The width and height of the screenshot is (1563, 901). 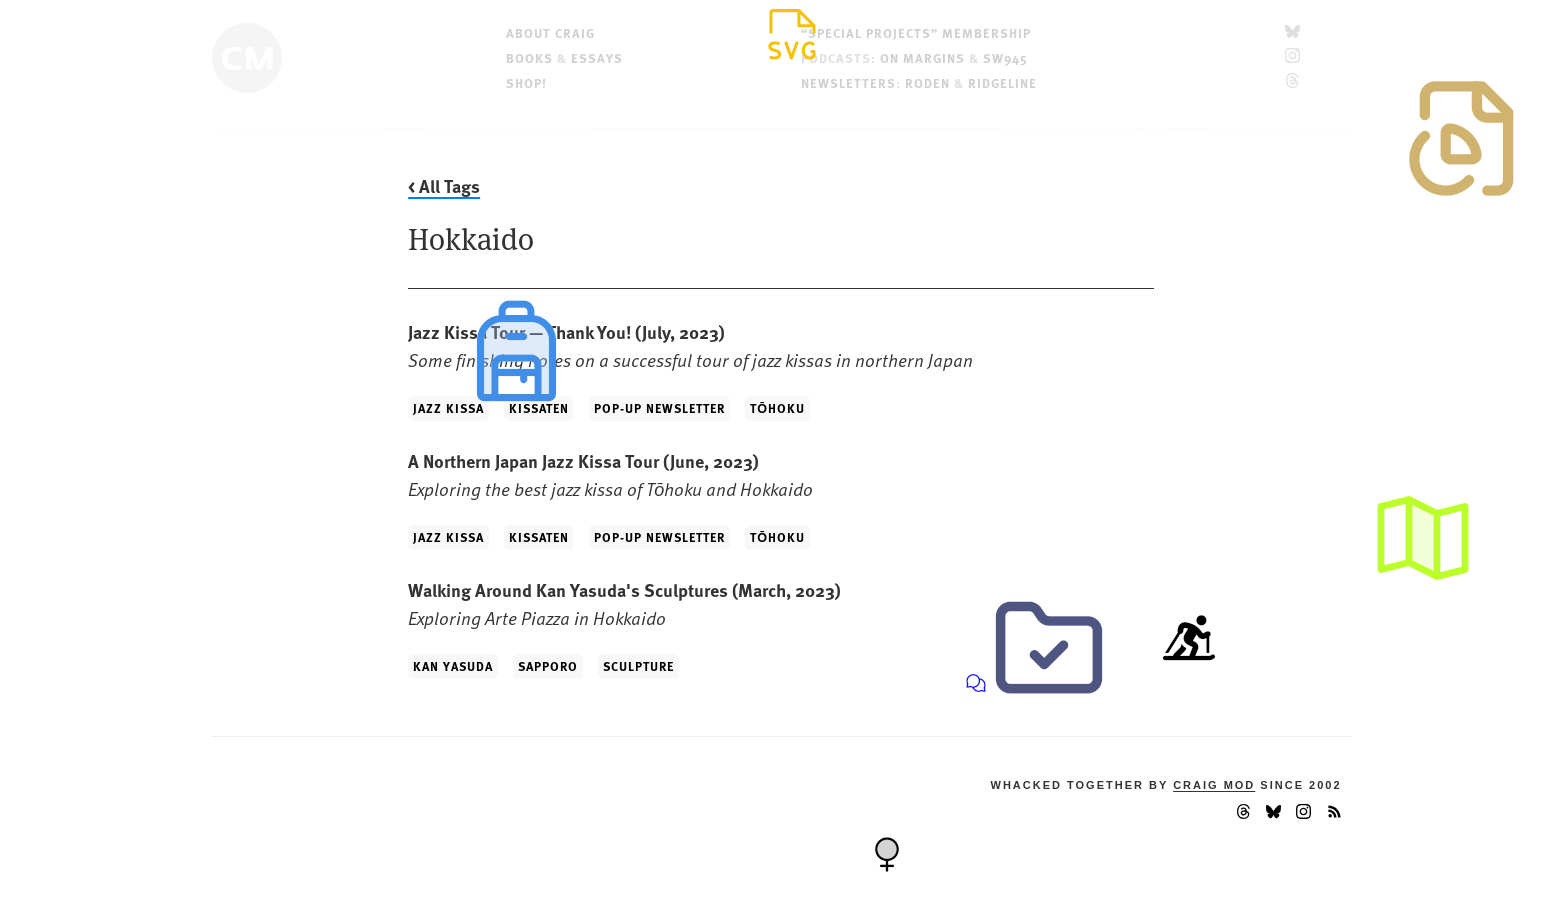 What do you see at coordinates (792, 36) in the screenshot?
I see `view or open an SVG file` at bounding box center [792, 36].